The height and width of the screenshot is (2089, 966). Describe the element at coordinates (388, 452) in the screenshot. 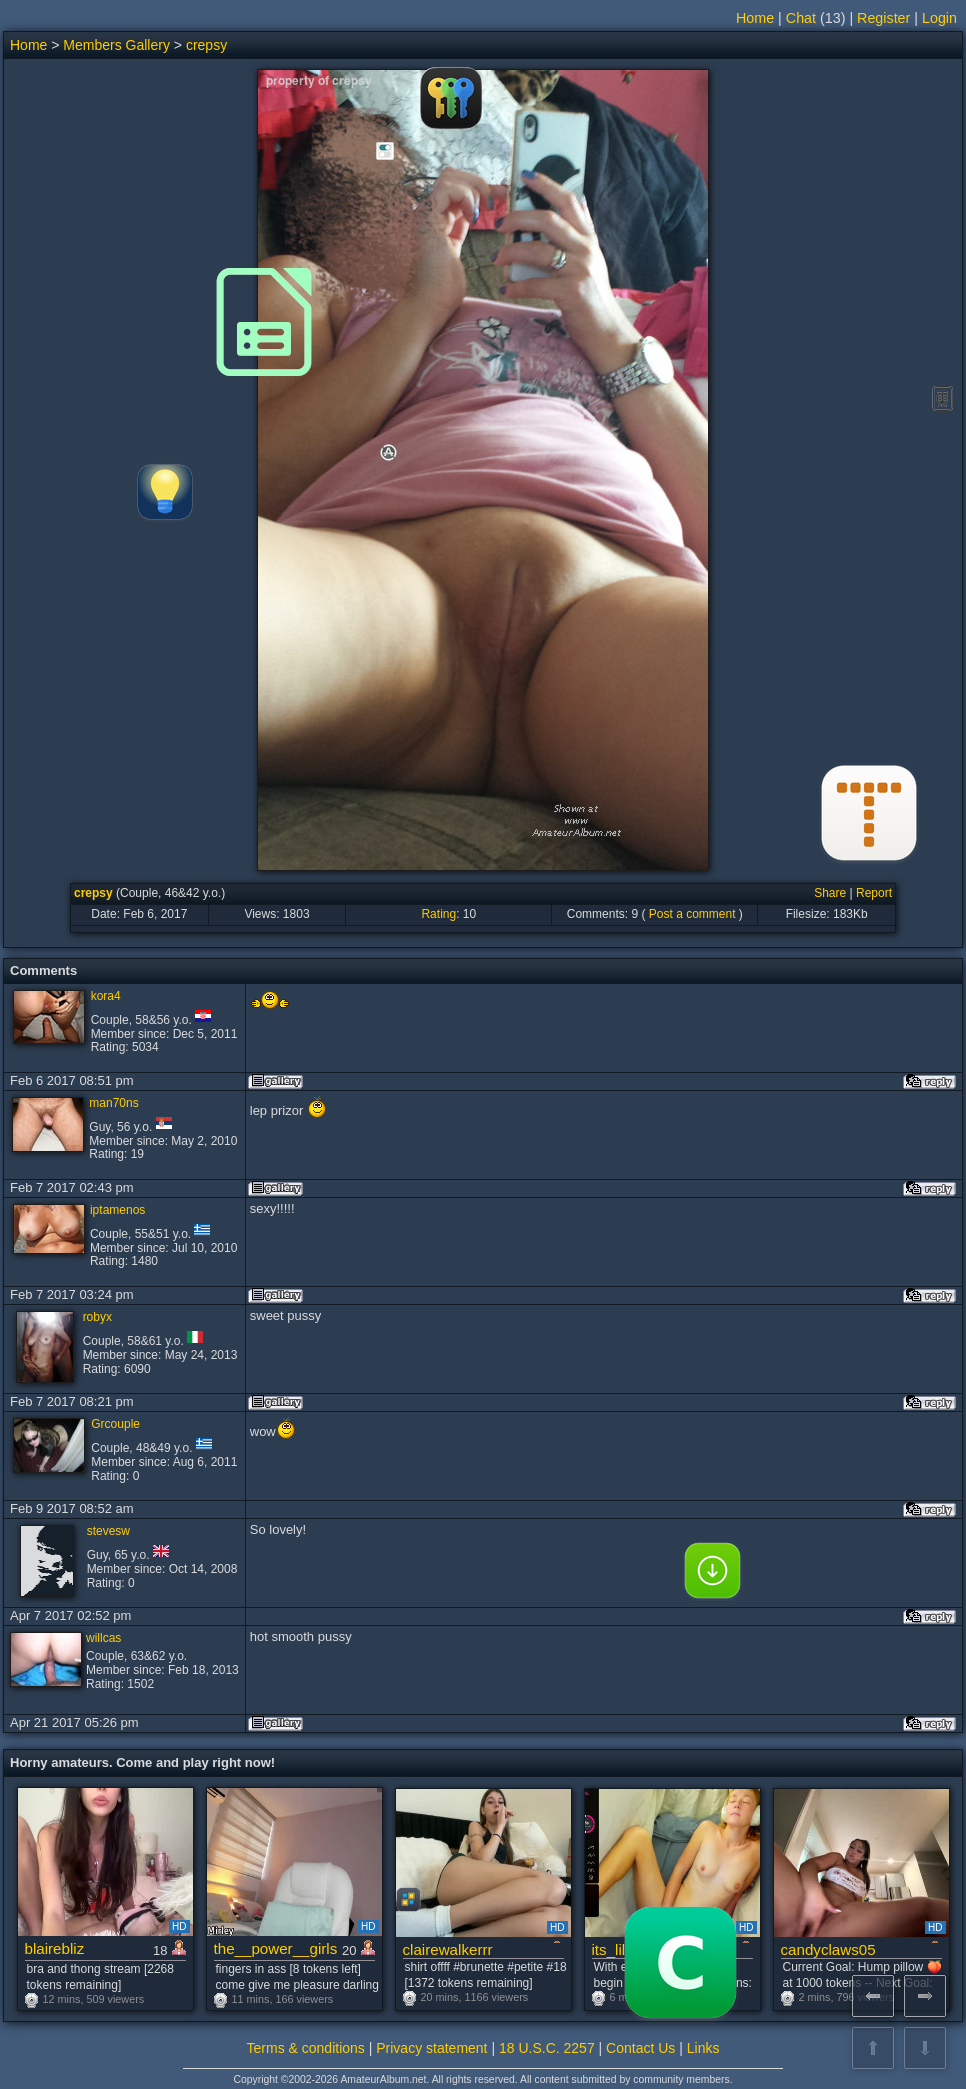

I see `open the software updater application` at that location.